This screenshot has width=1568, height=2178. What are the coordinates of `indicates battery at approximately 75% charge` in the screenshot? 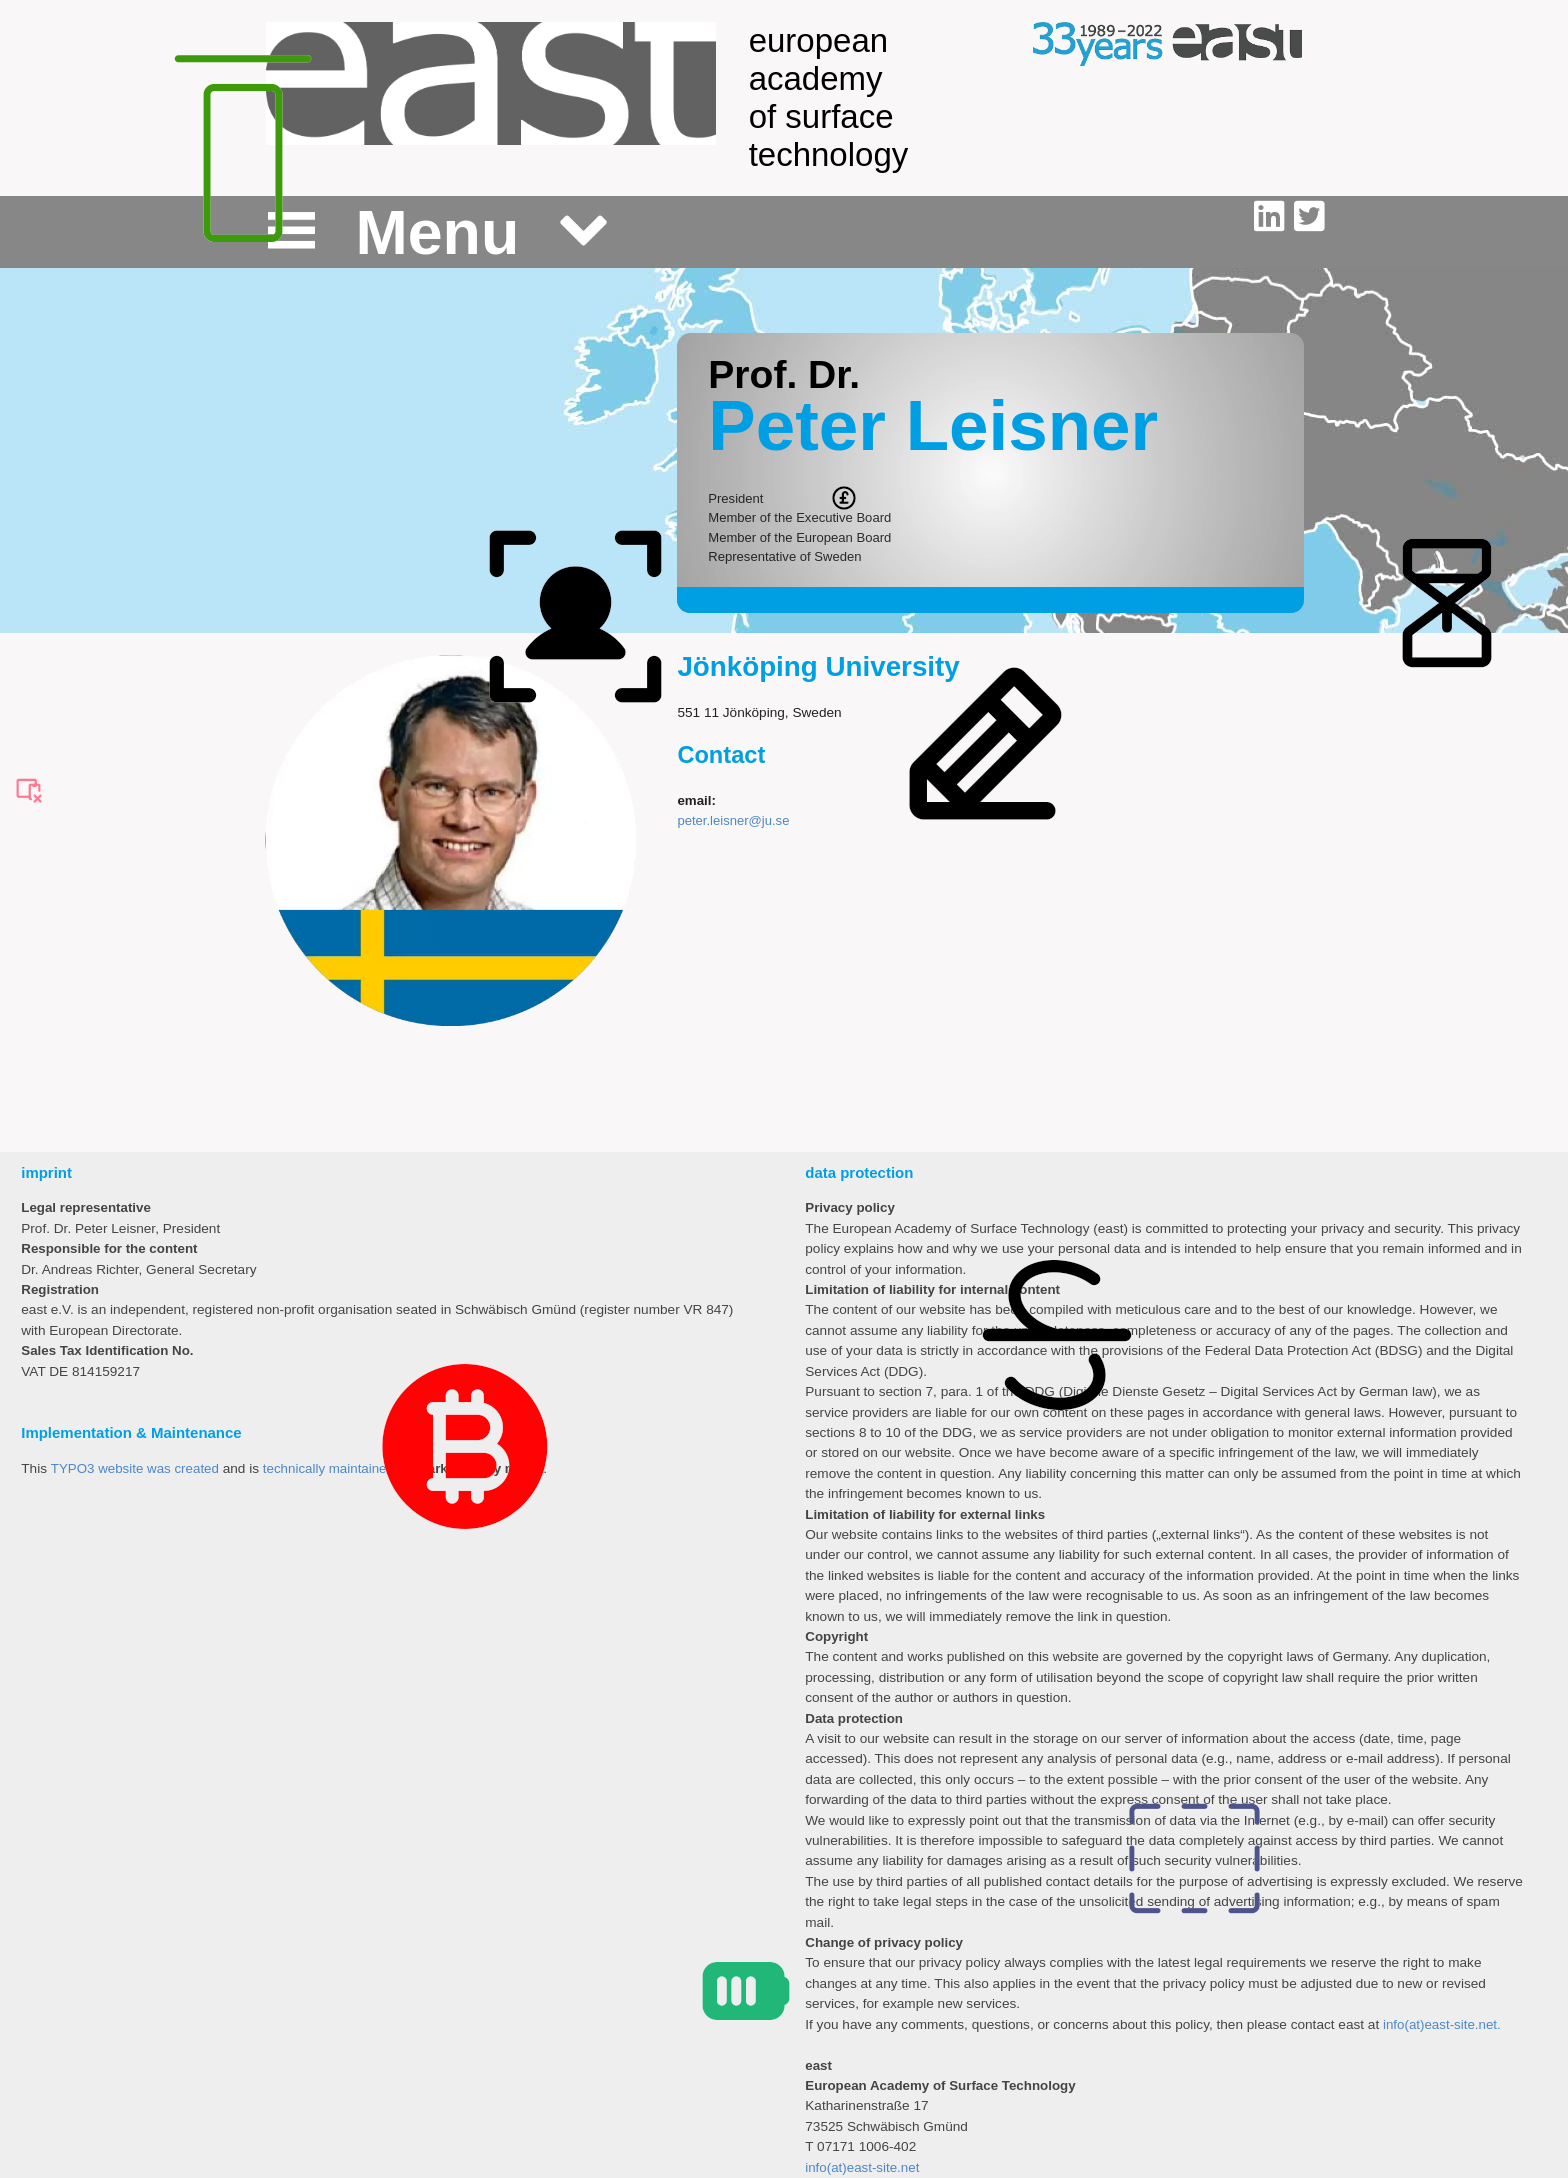 It's located at (746, 1991).